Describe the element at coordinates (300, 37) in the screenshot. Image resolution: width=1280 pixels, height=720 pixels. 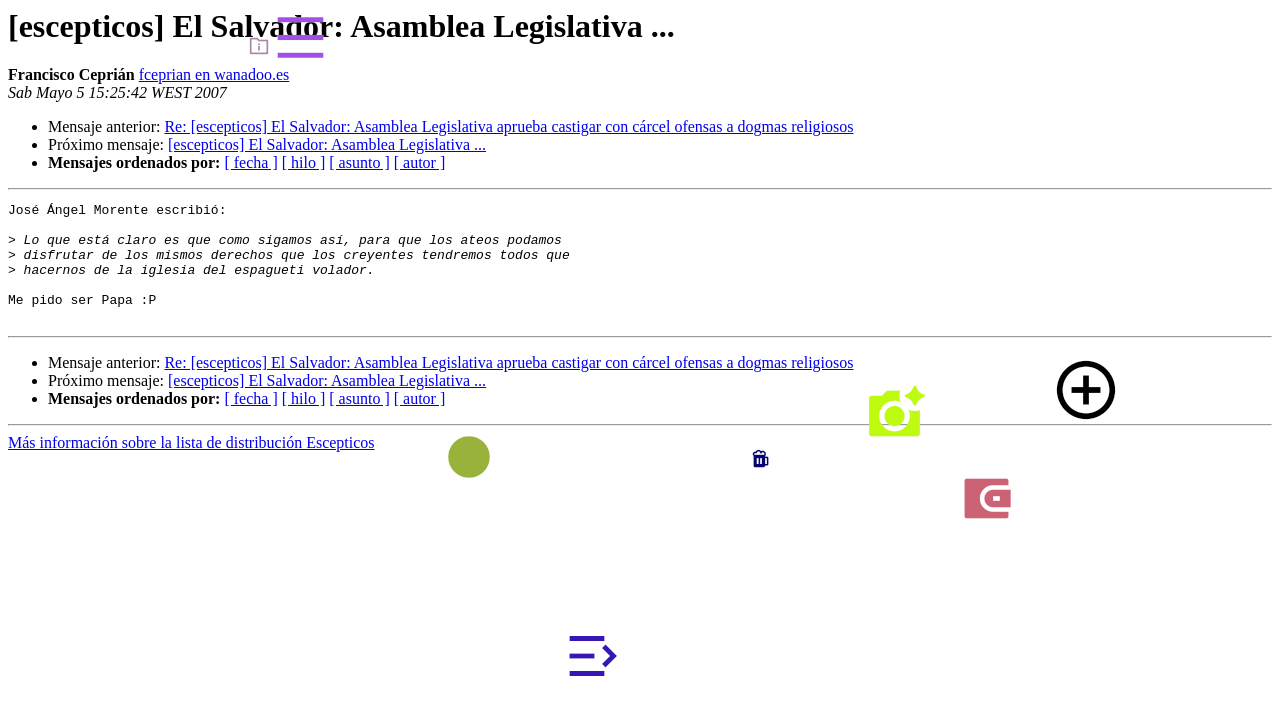
I see `open the navigation menu` at that location.